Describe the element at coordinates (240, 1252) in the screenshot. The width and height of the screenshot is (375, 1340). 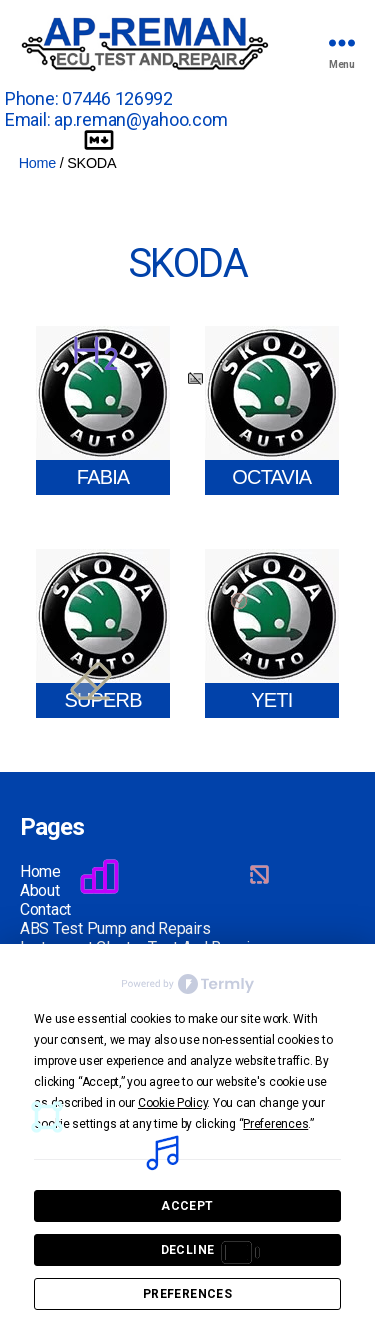
I see `indicates current battery level` at that location.